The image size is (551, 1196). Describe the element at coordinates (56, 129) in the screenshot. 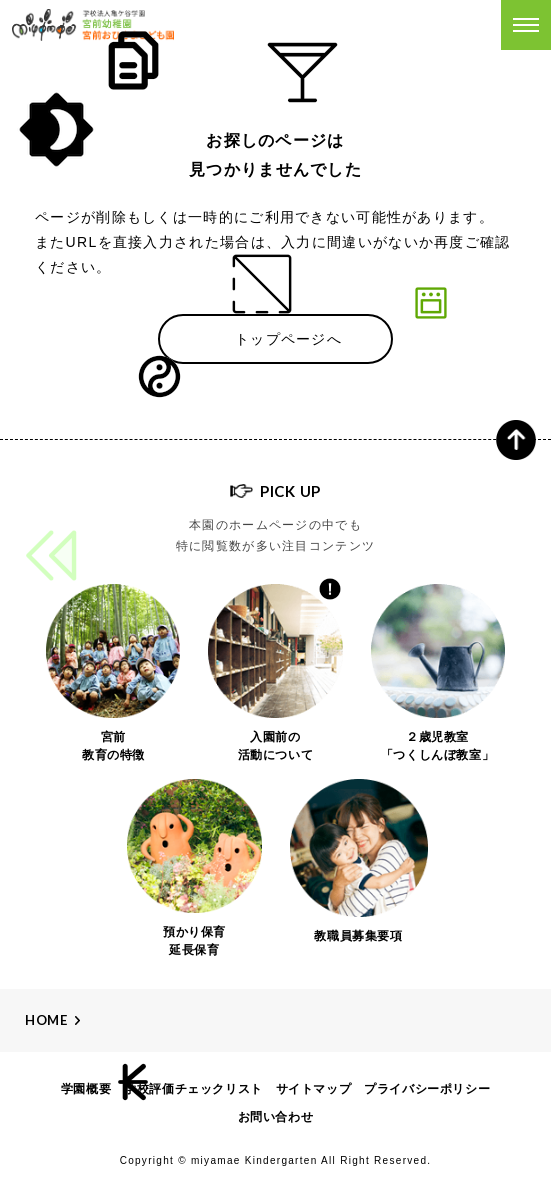

I see `toggle dark mode or night theme` at that location.